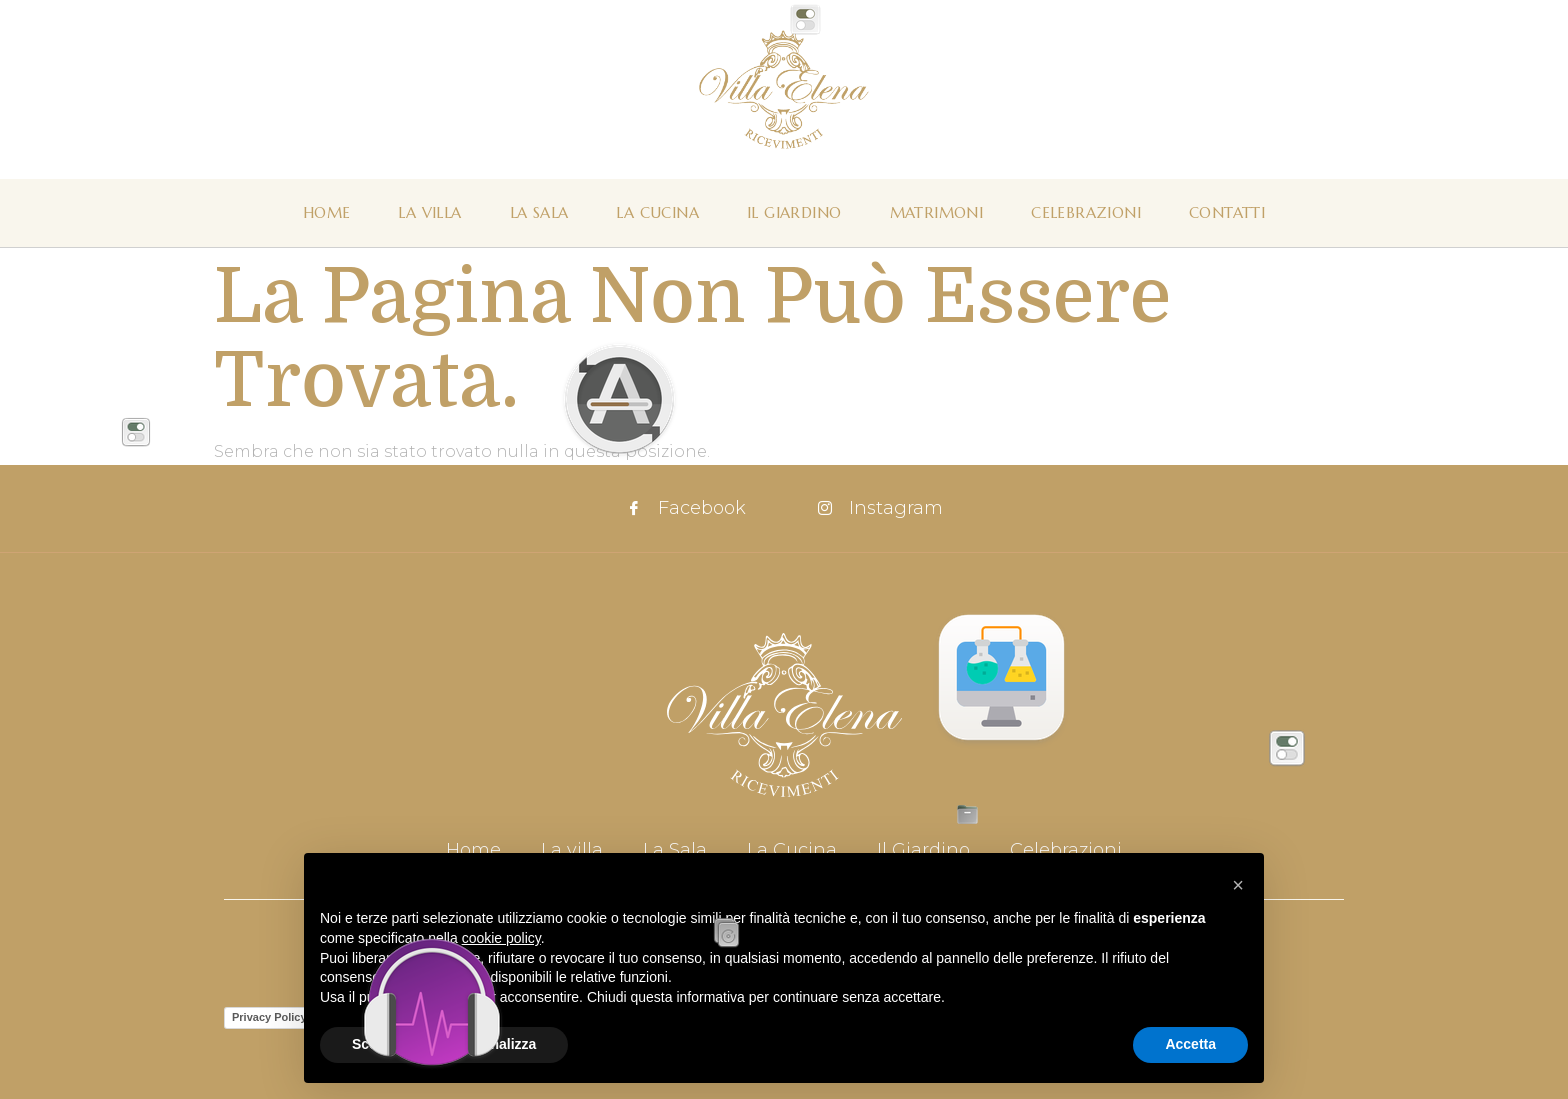 The width and height of the screenshot is (1568, 1099). I want to click on check for available software updates, so click(619, 399).